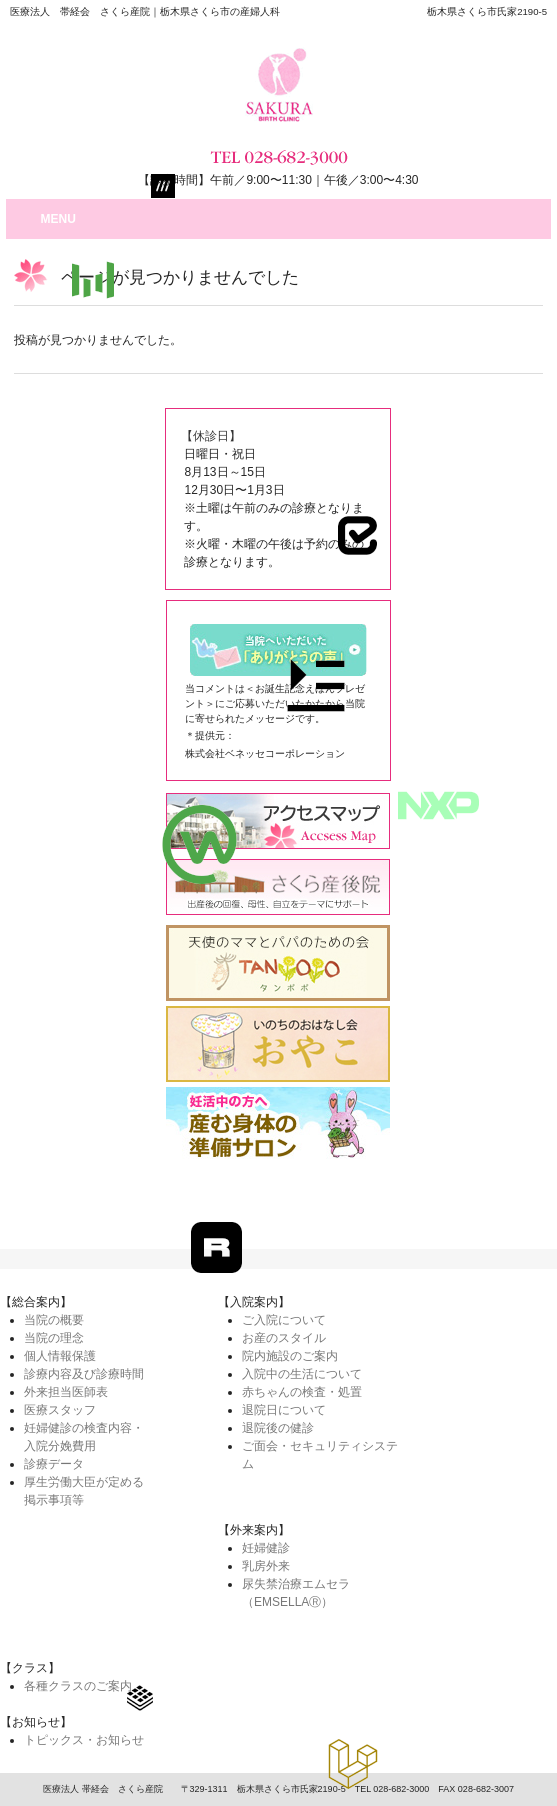 The width and height of the screenshot is (557, 1806). What do you see at coordinates (140, 1698) in the screenshot?
I see `open torizon platform dashboard` at bounding box center [140, 1698].